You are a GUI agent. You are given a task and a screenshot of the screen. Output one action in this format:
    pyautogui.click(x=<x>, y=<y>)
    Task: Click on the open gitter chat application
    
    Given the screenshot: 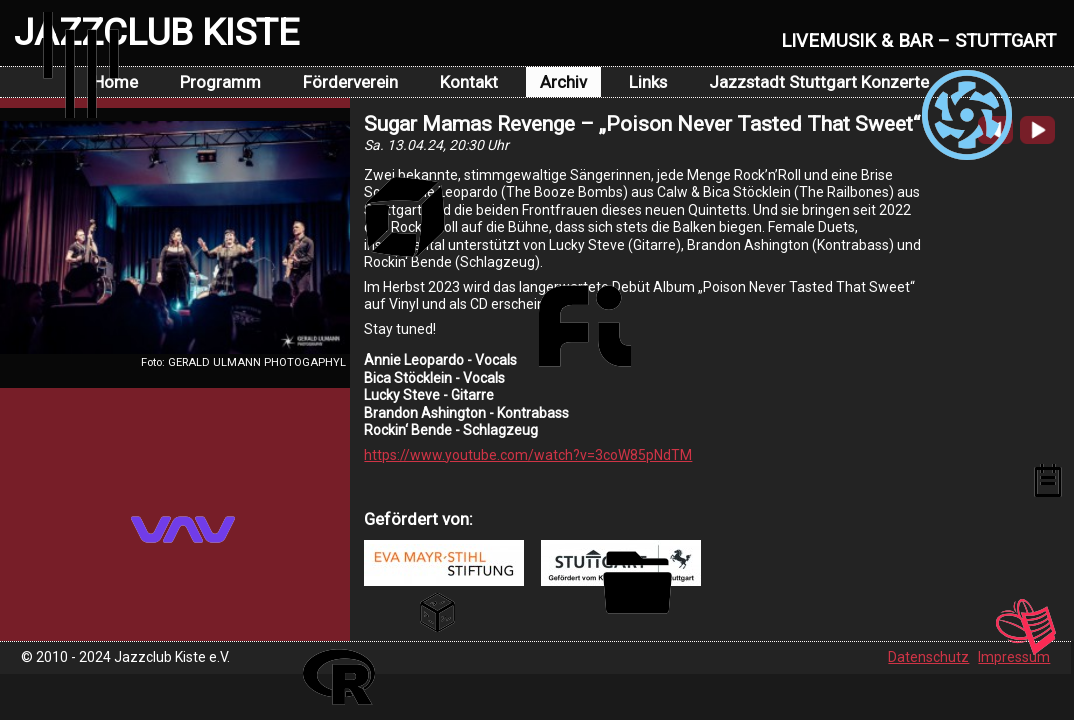 What is the action you would take?
    pyautogui.click(x=81, y=65)
    